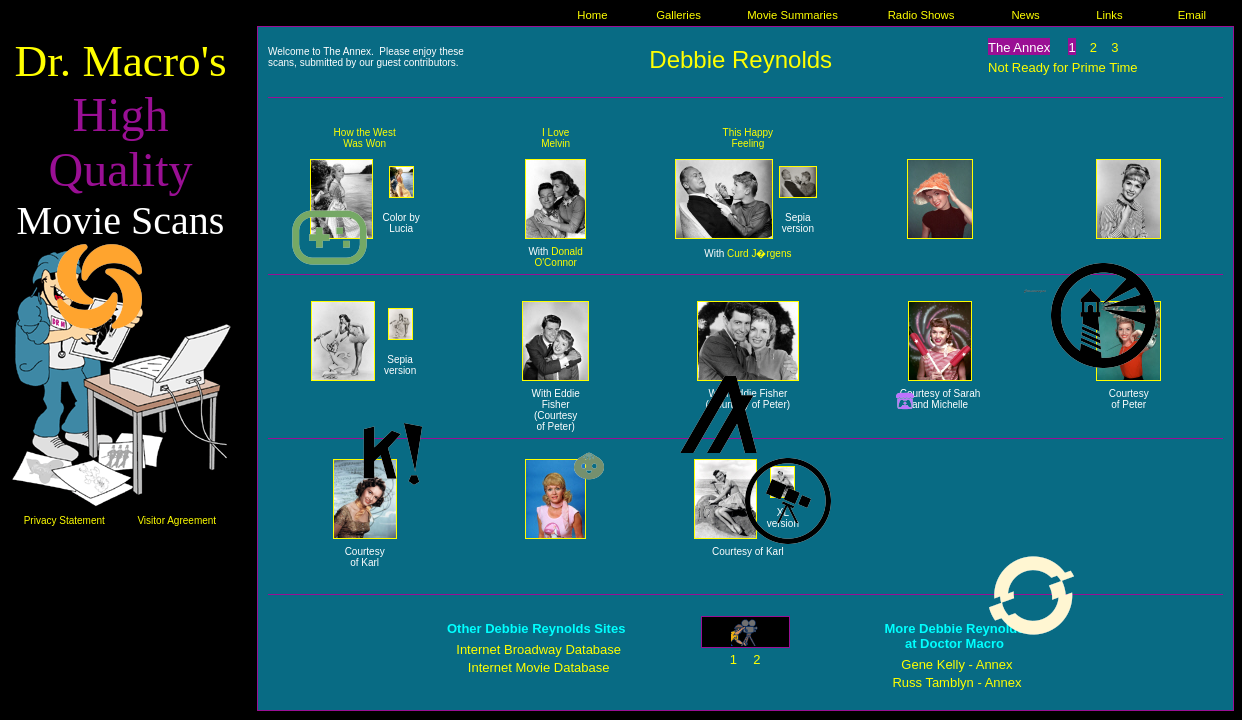 The height and width of the screenshot is (720, 1242). What do you see at coordinates (99, 286) in the screenshot?
I see `open the sololearn app` at bounding box center [99, 286].